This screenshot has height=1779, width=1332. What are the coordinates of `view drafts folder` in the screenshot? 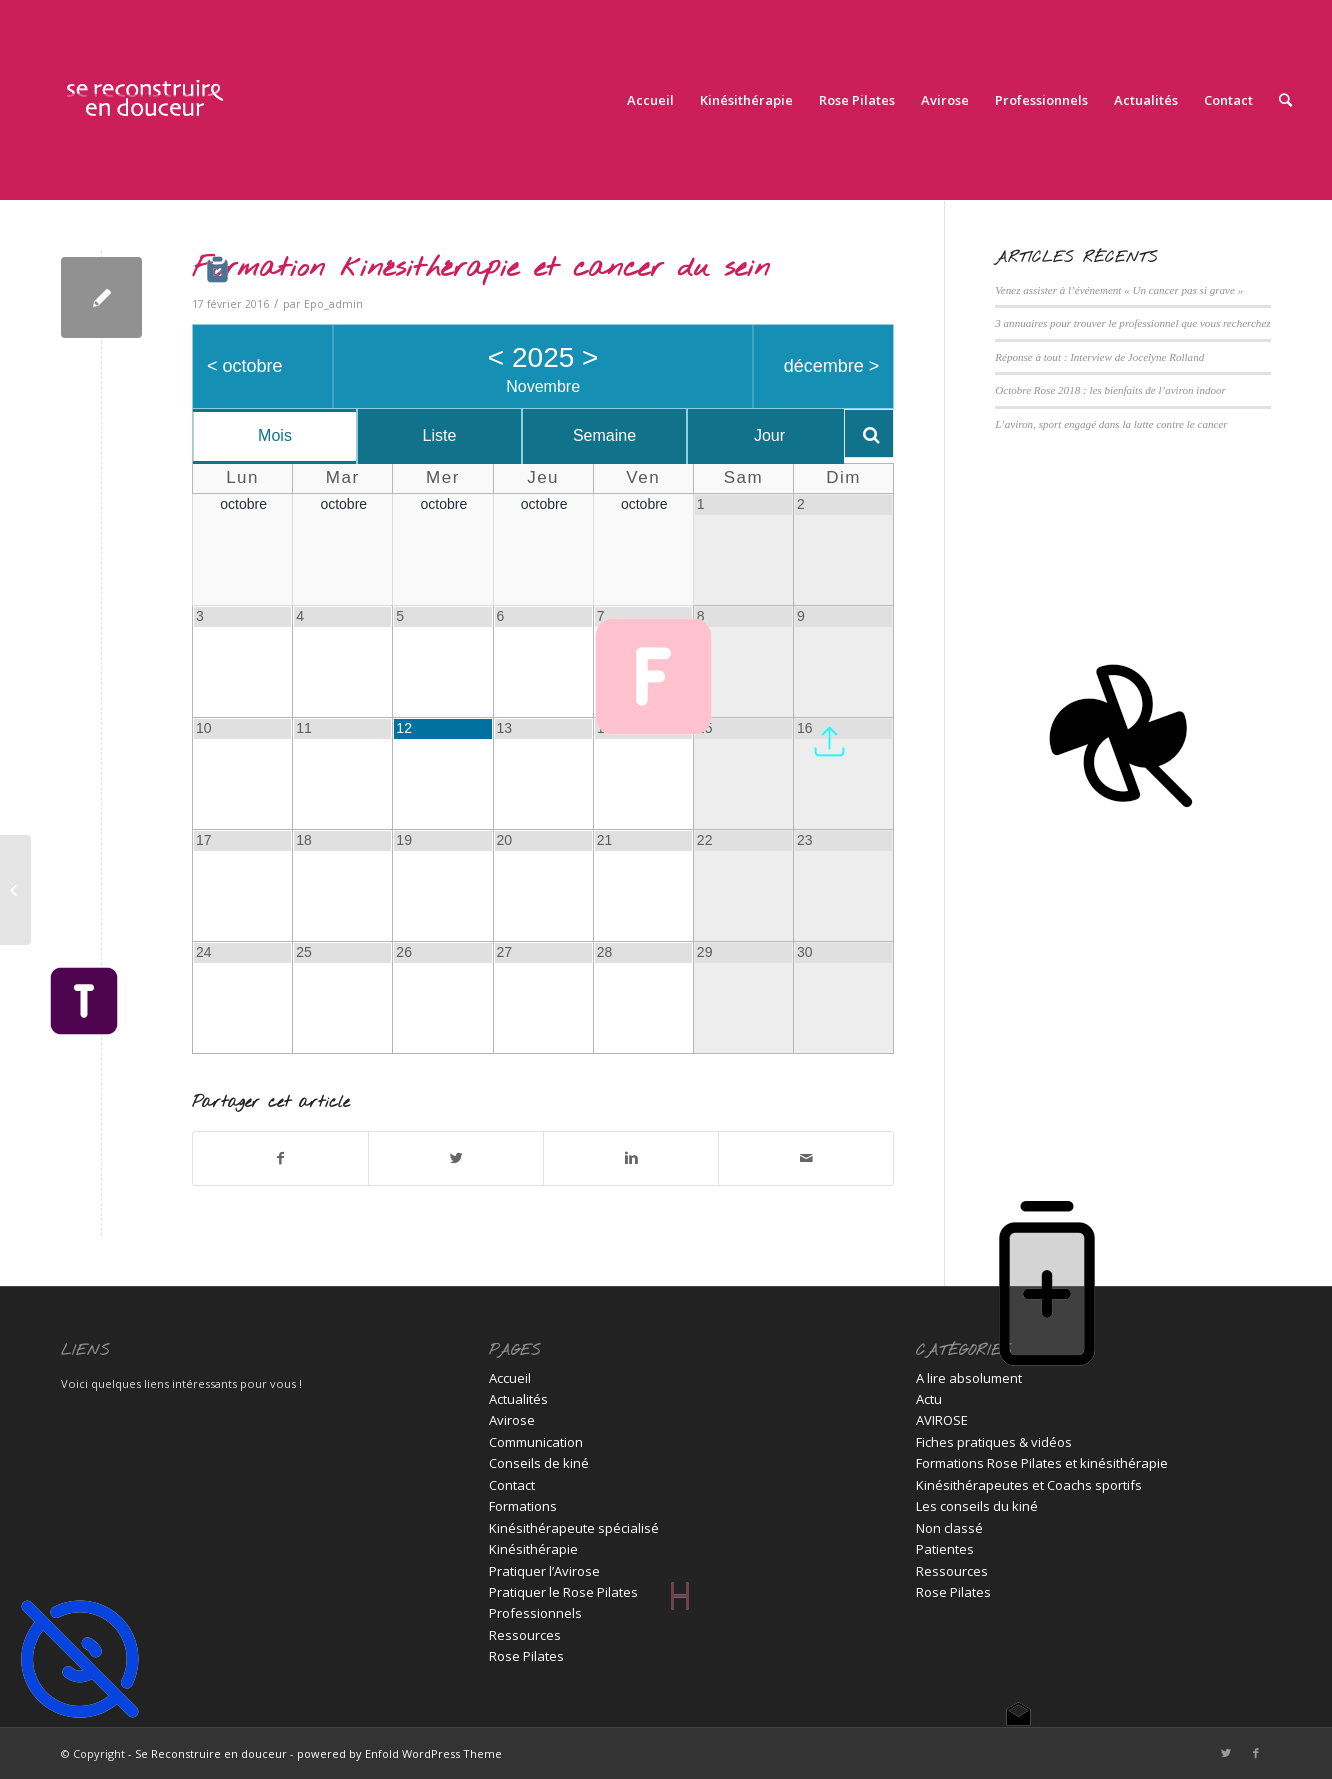 It's located at (1018, 1715).